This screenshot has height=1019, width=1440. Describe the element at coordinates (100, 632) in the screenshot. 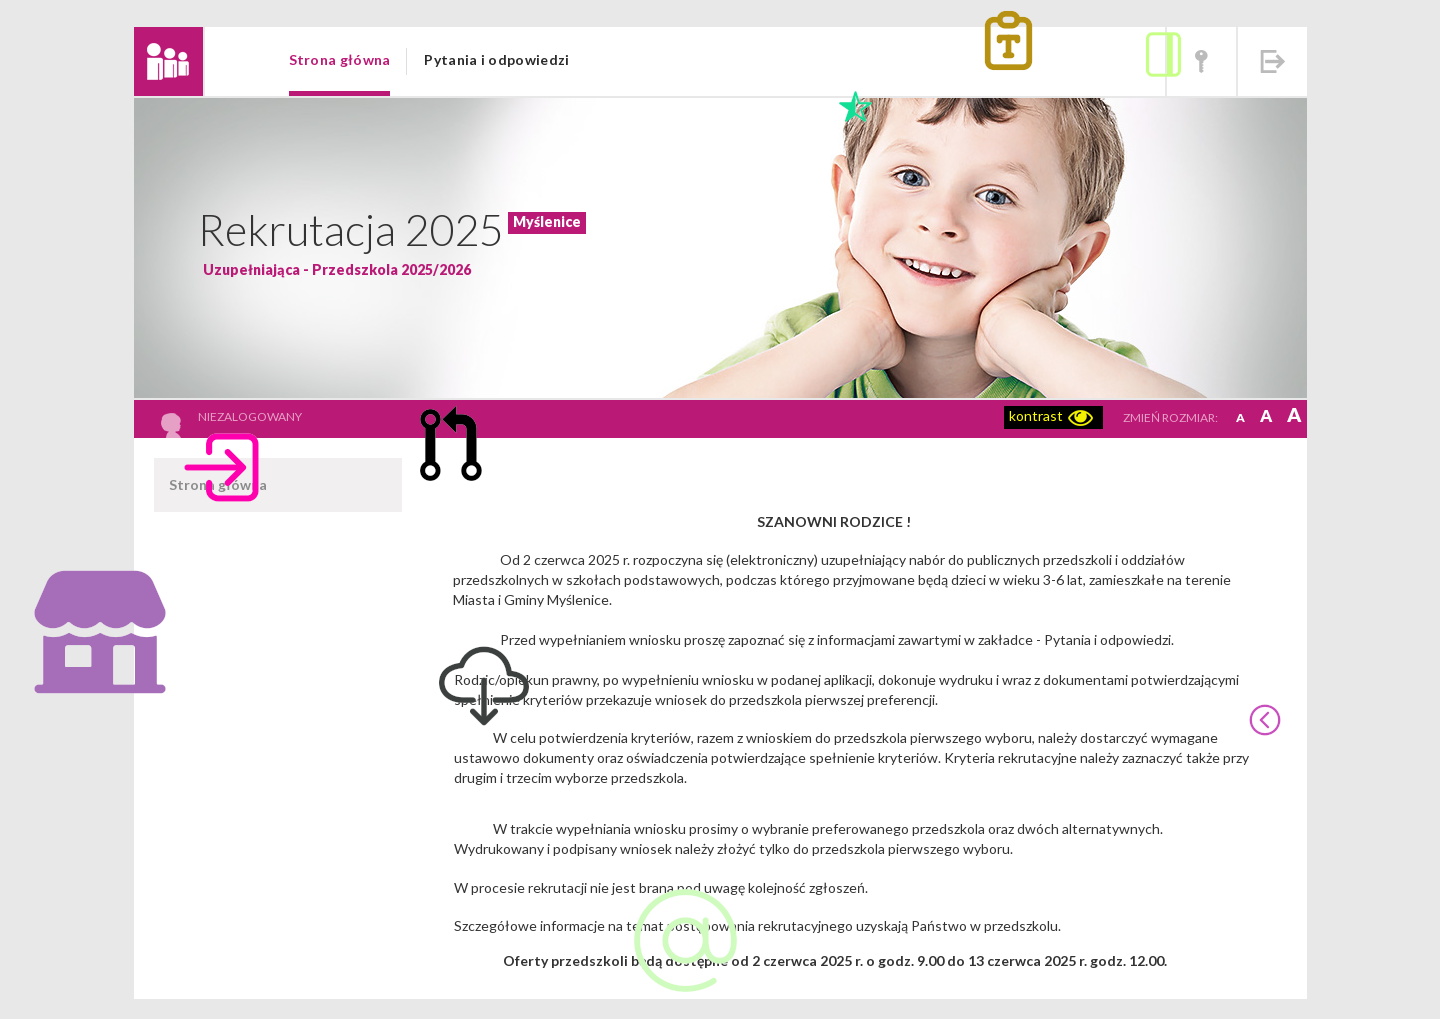

I see `access the online store or shop` at that location.